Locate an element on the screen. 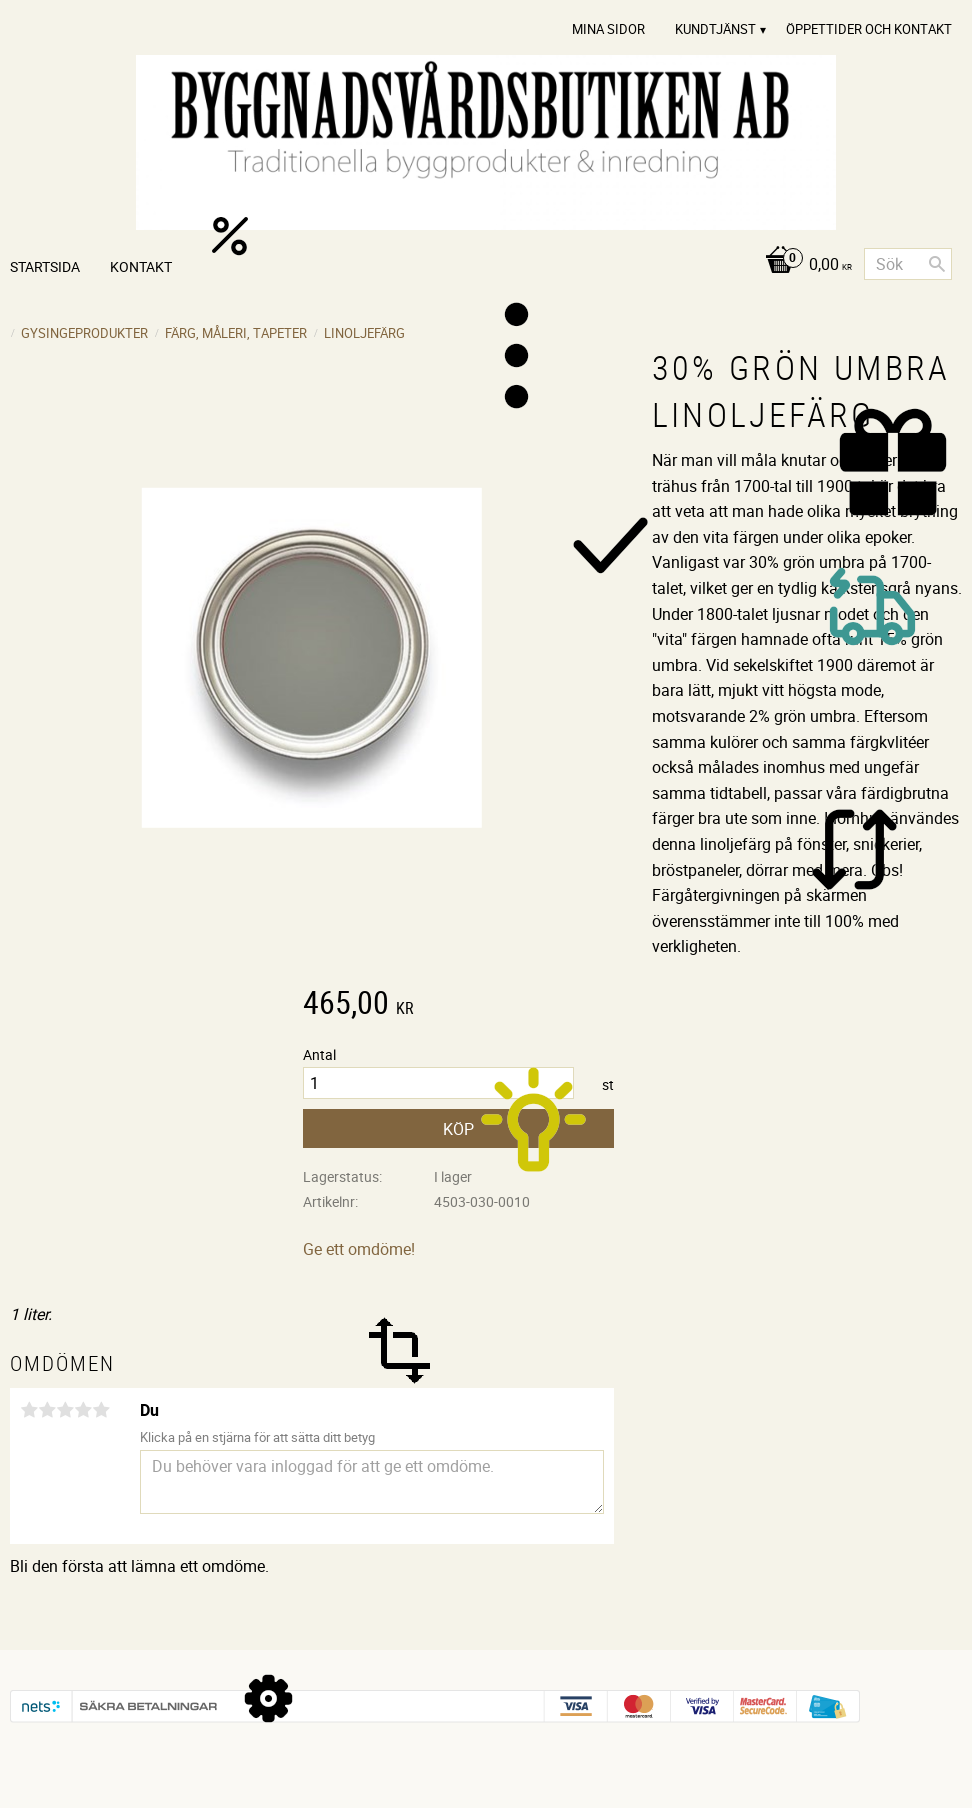  access app settings is located at coordinates (268, 1698).